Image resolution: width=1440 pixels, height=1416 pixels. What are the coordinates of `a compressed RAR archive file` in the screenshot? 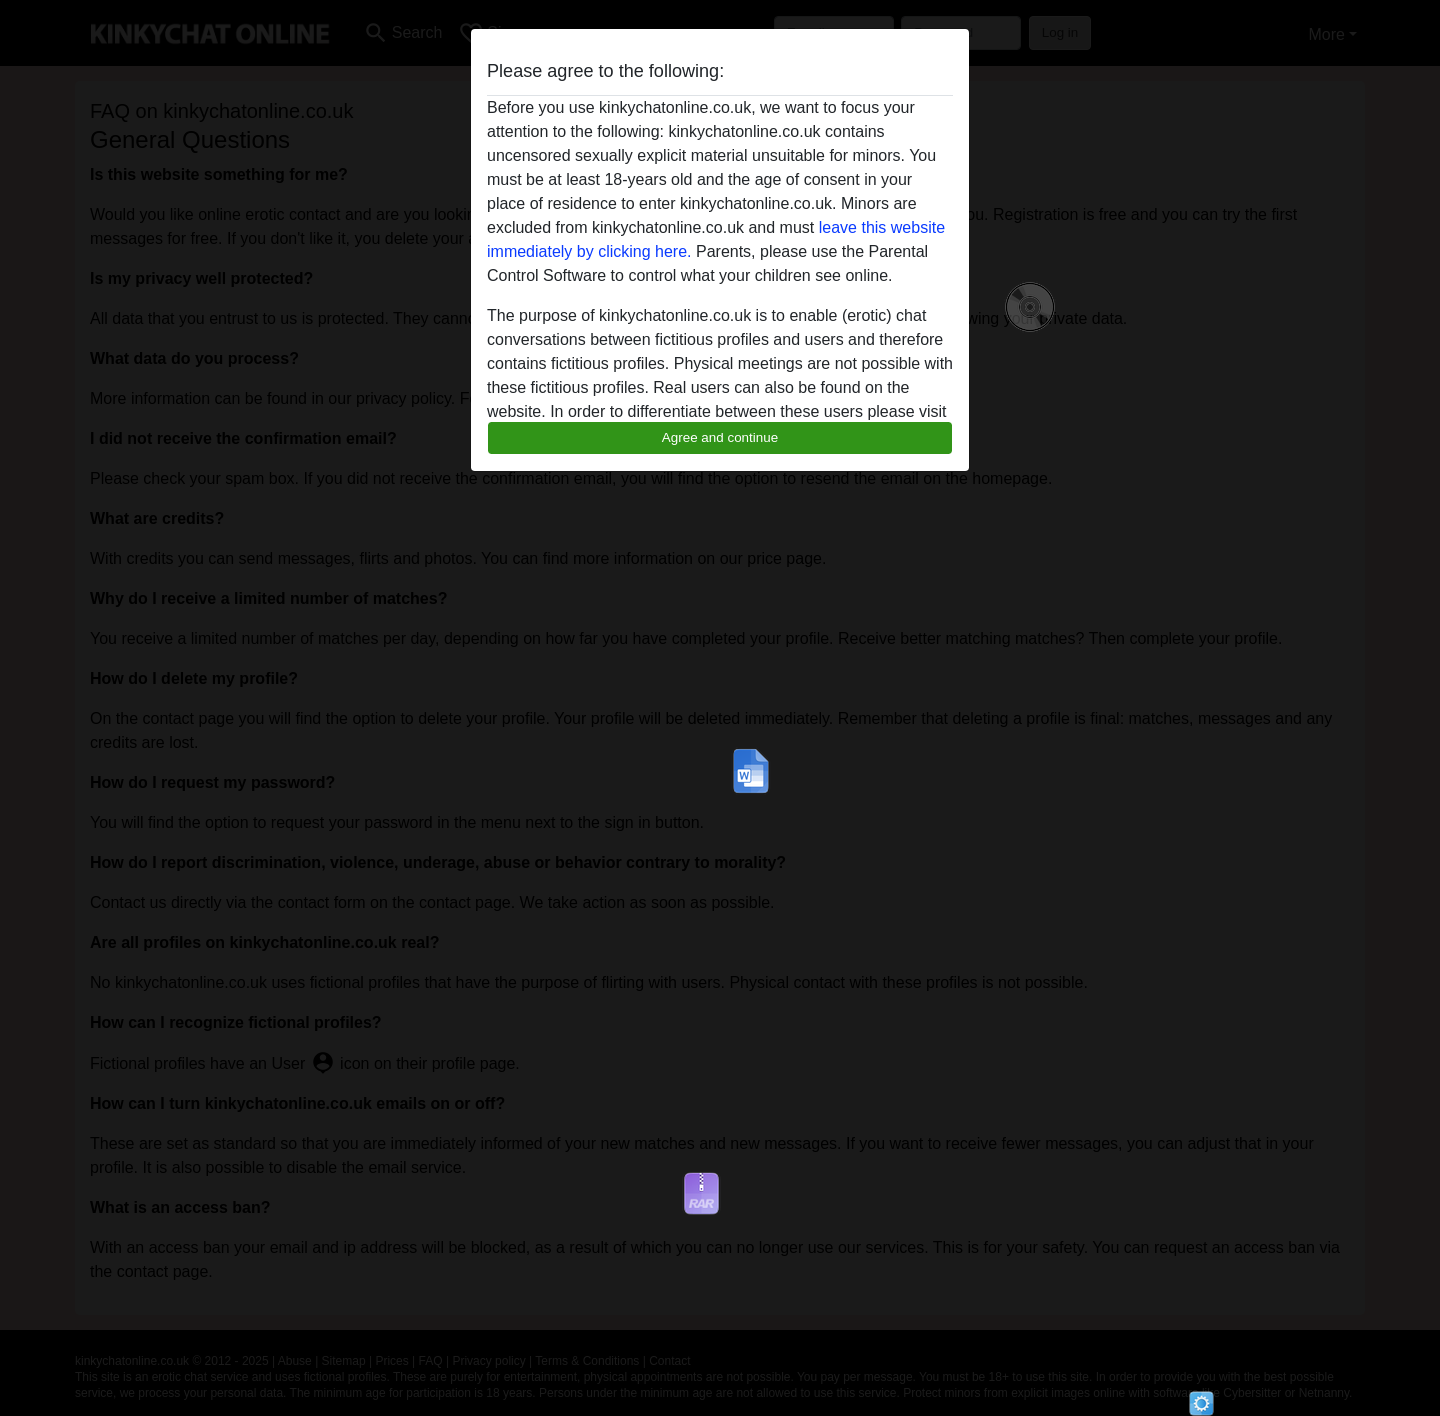 It's located at (701, 1193).